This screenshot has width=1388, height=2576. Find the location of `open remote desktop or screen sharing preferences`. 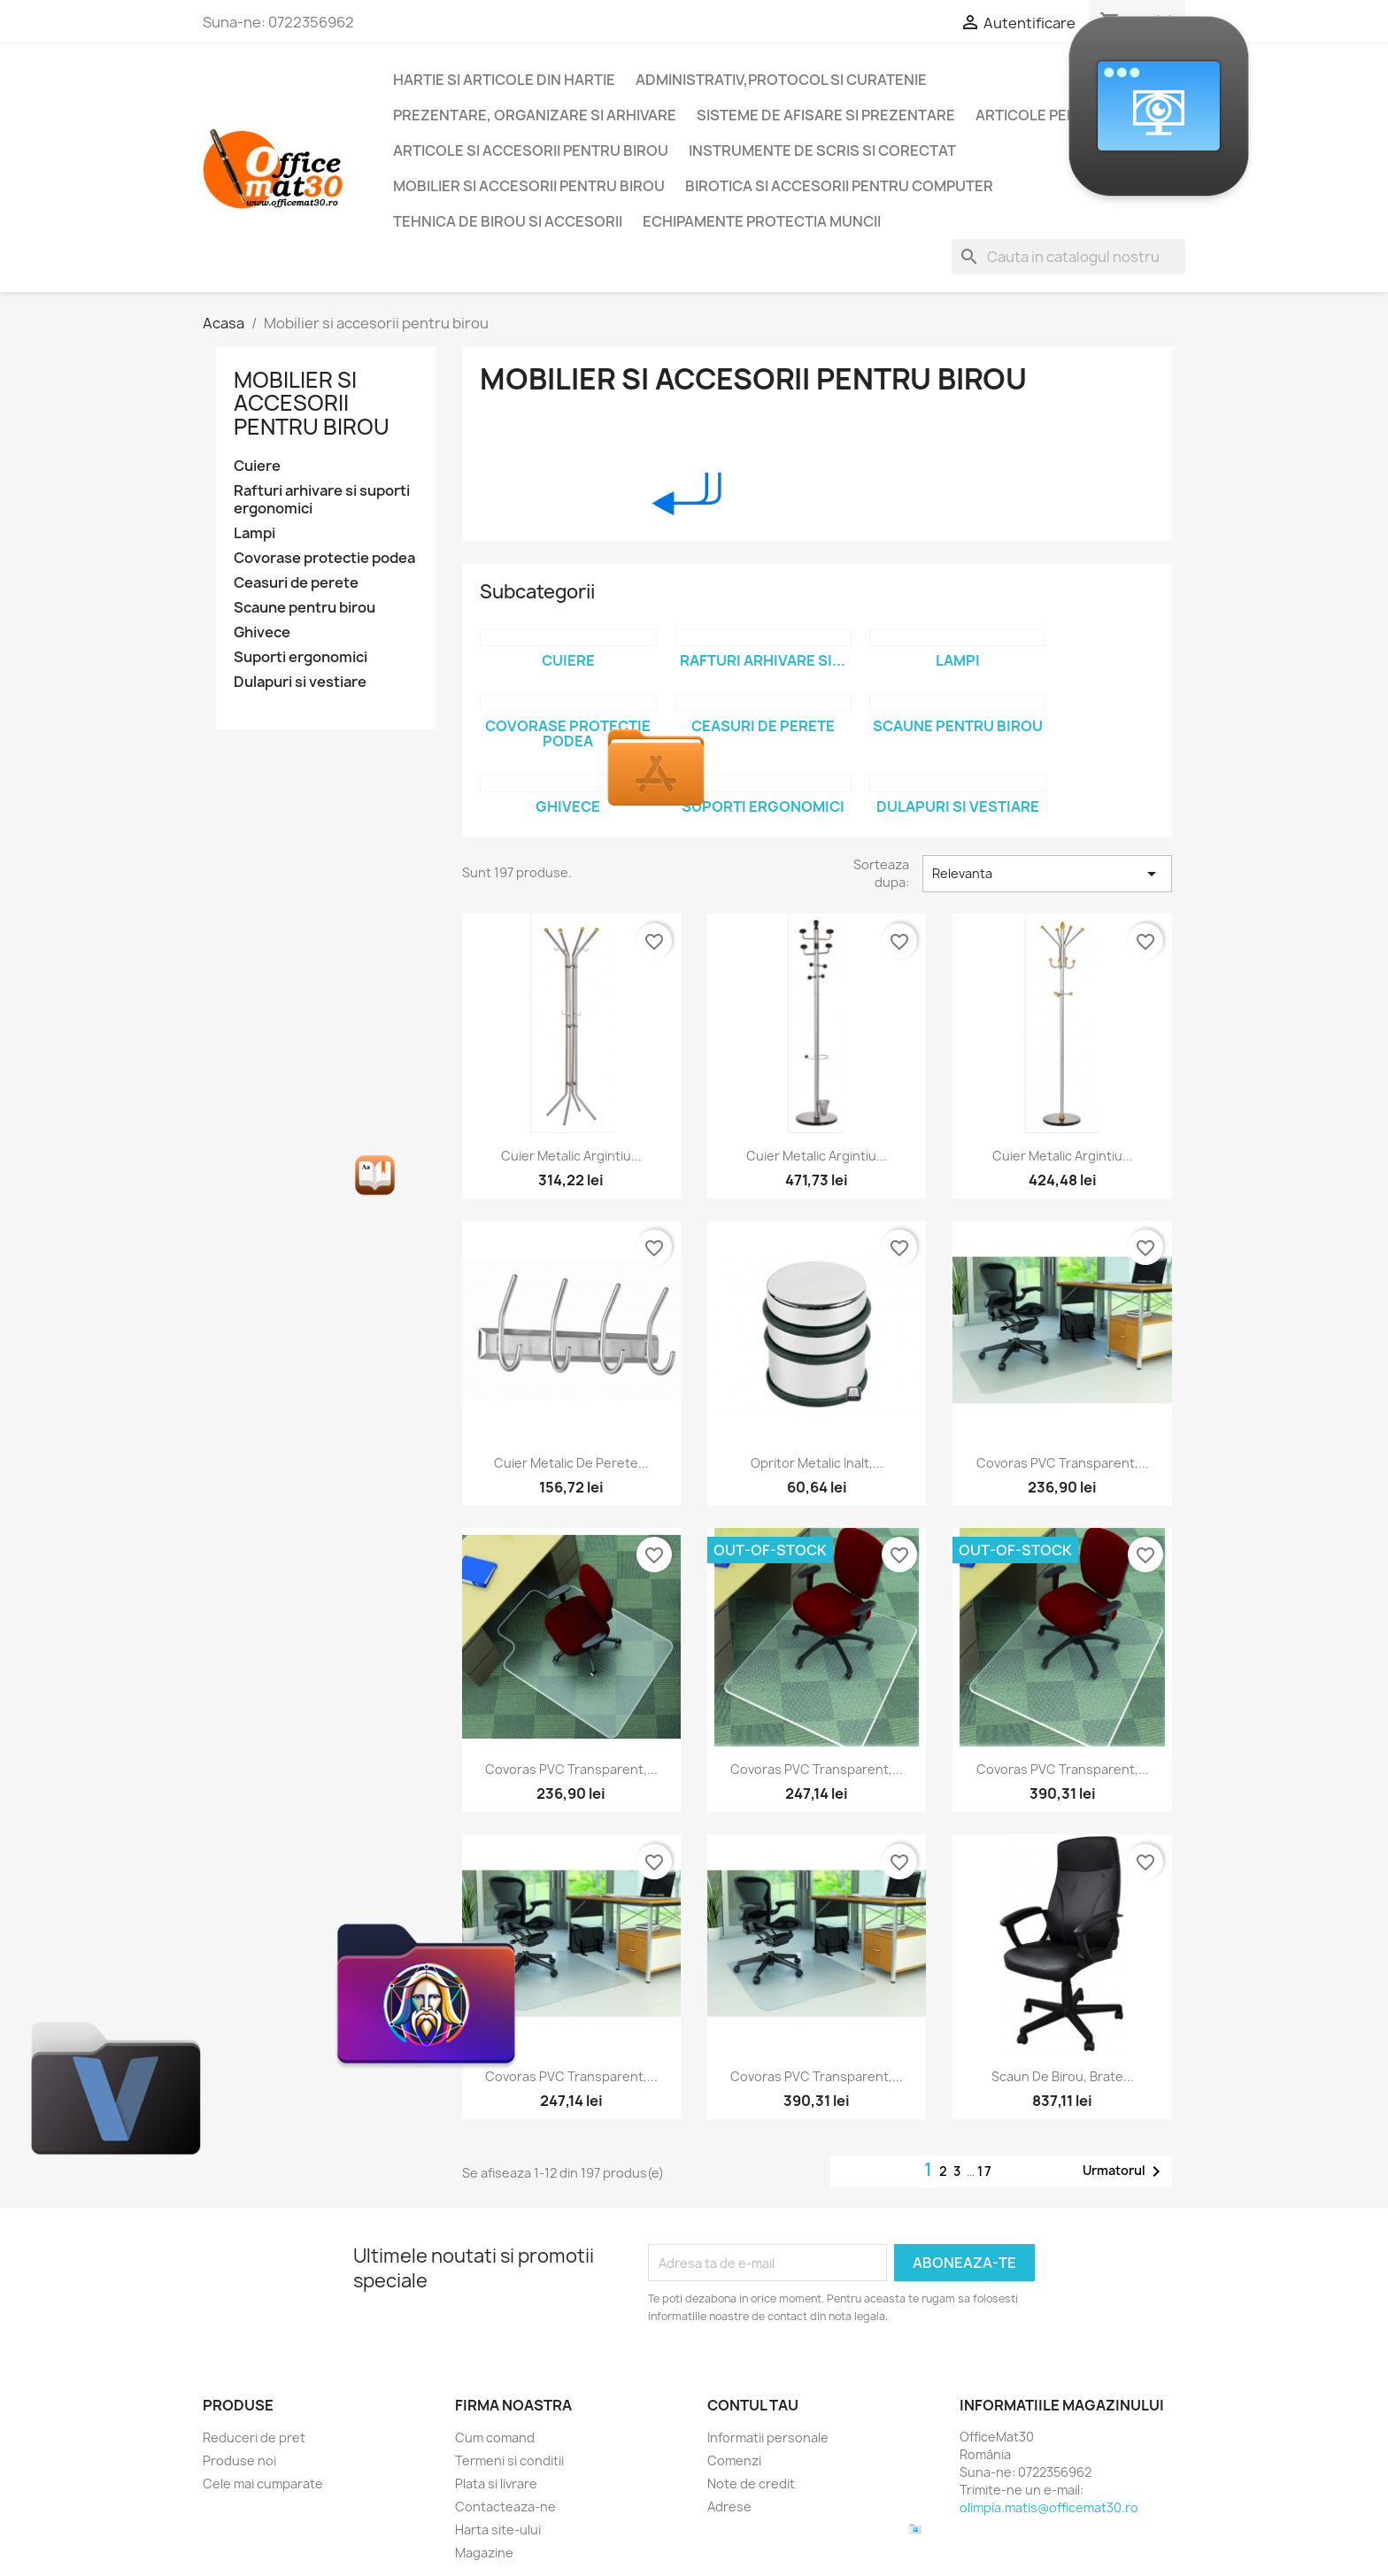

open remote desktop or screen sharing preferences is located at coordinates (1159, 106).